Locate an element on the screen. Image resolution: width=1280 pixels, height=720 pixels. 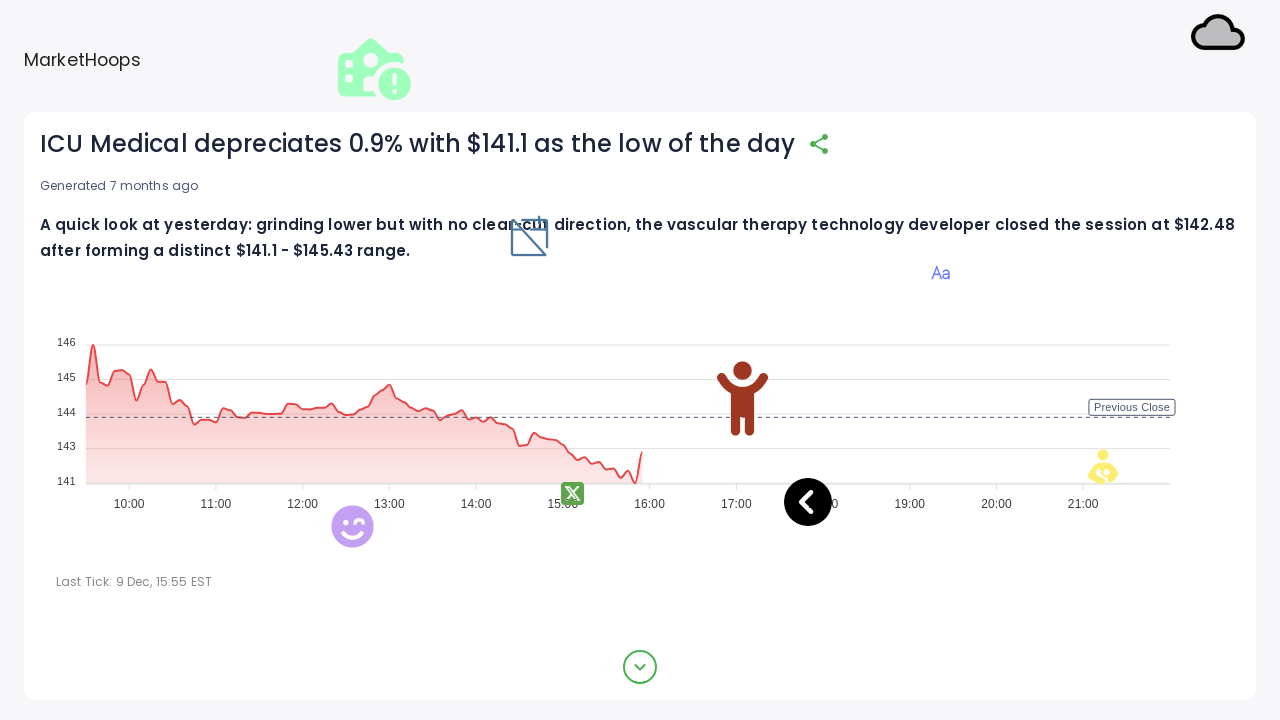
access cloud storage is located at coordinates (1218, 32).